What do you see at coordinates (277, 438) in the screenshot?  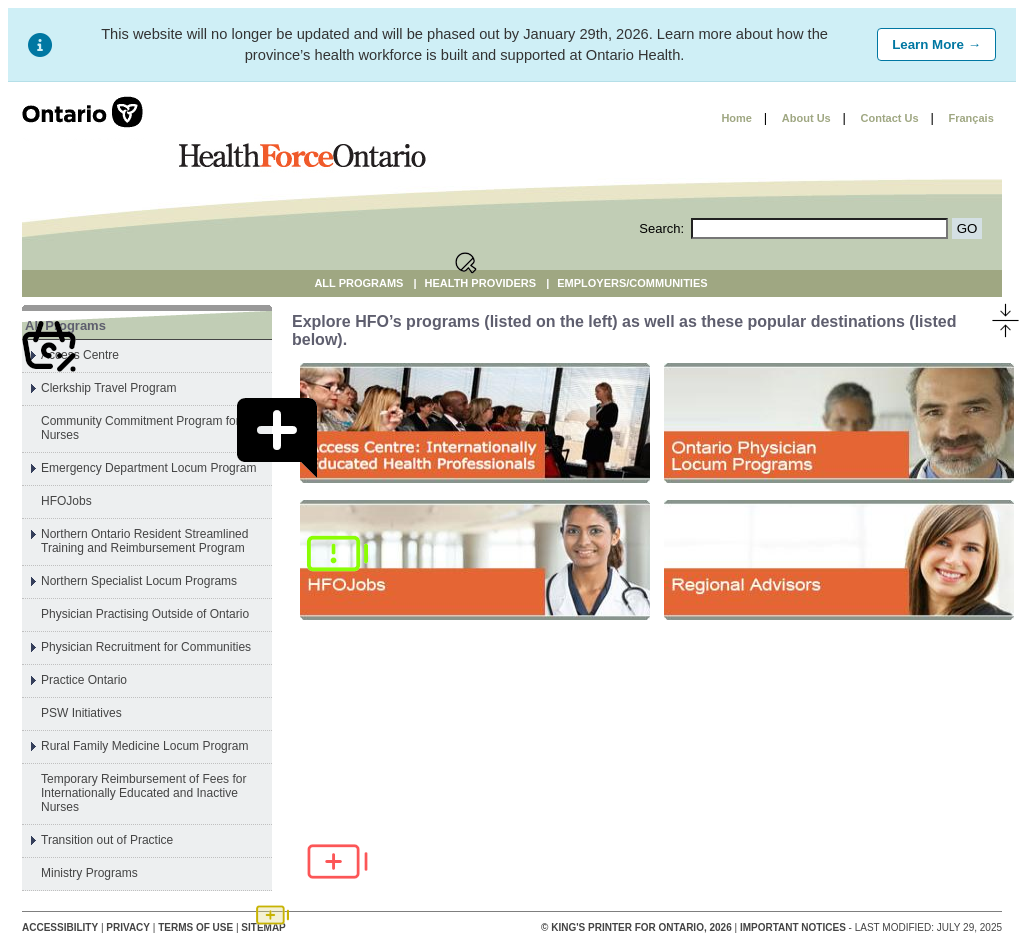 I see `add a new comment` at bounding box center [277, 438].